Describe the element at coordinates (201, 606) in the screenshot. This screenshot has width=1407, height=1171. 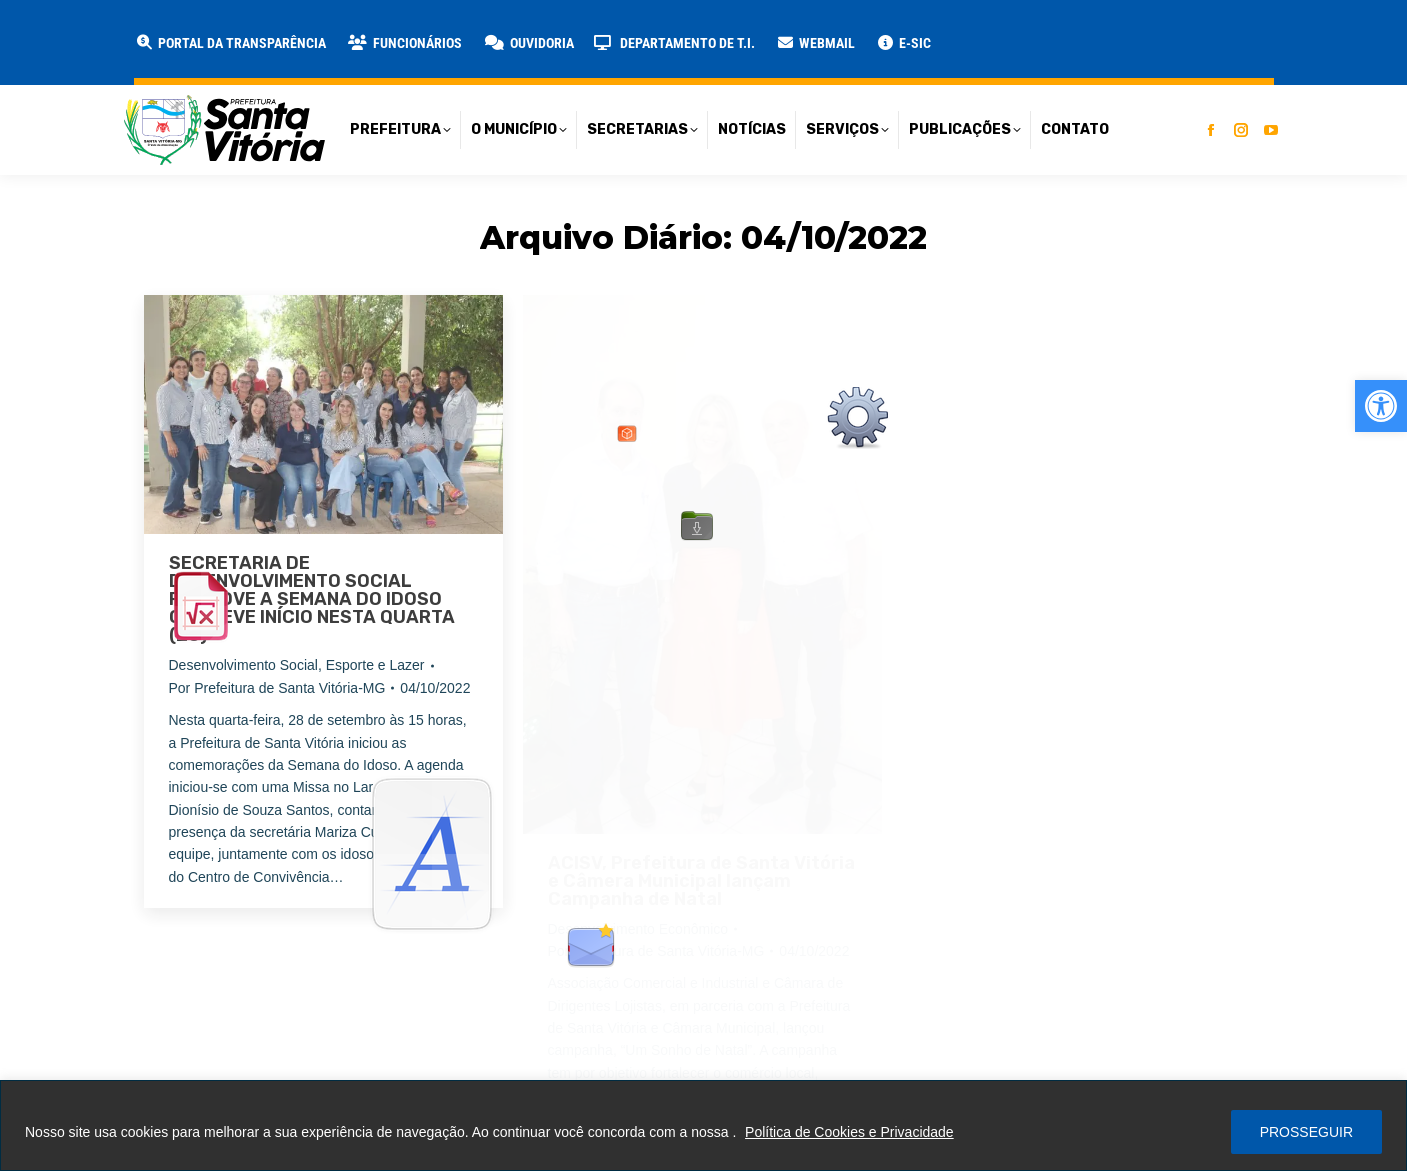
I see `libreoffice math formula template file` at that location.